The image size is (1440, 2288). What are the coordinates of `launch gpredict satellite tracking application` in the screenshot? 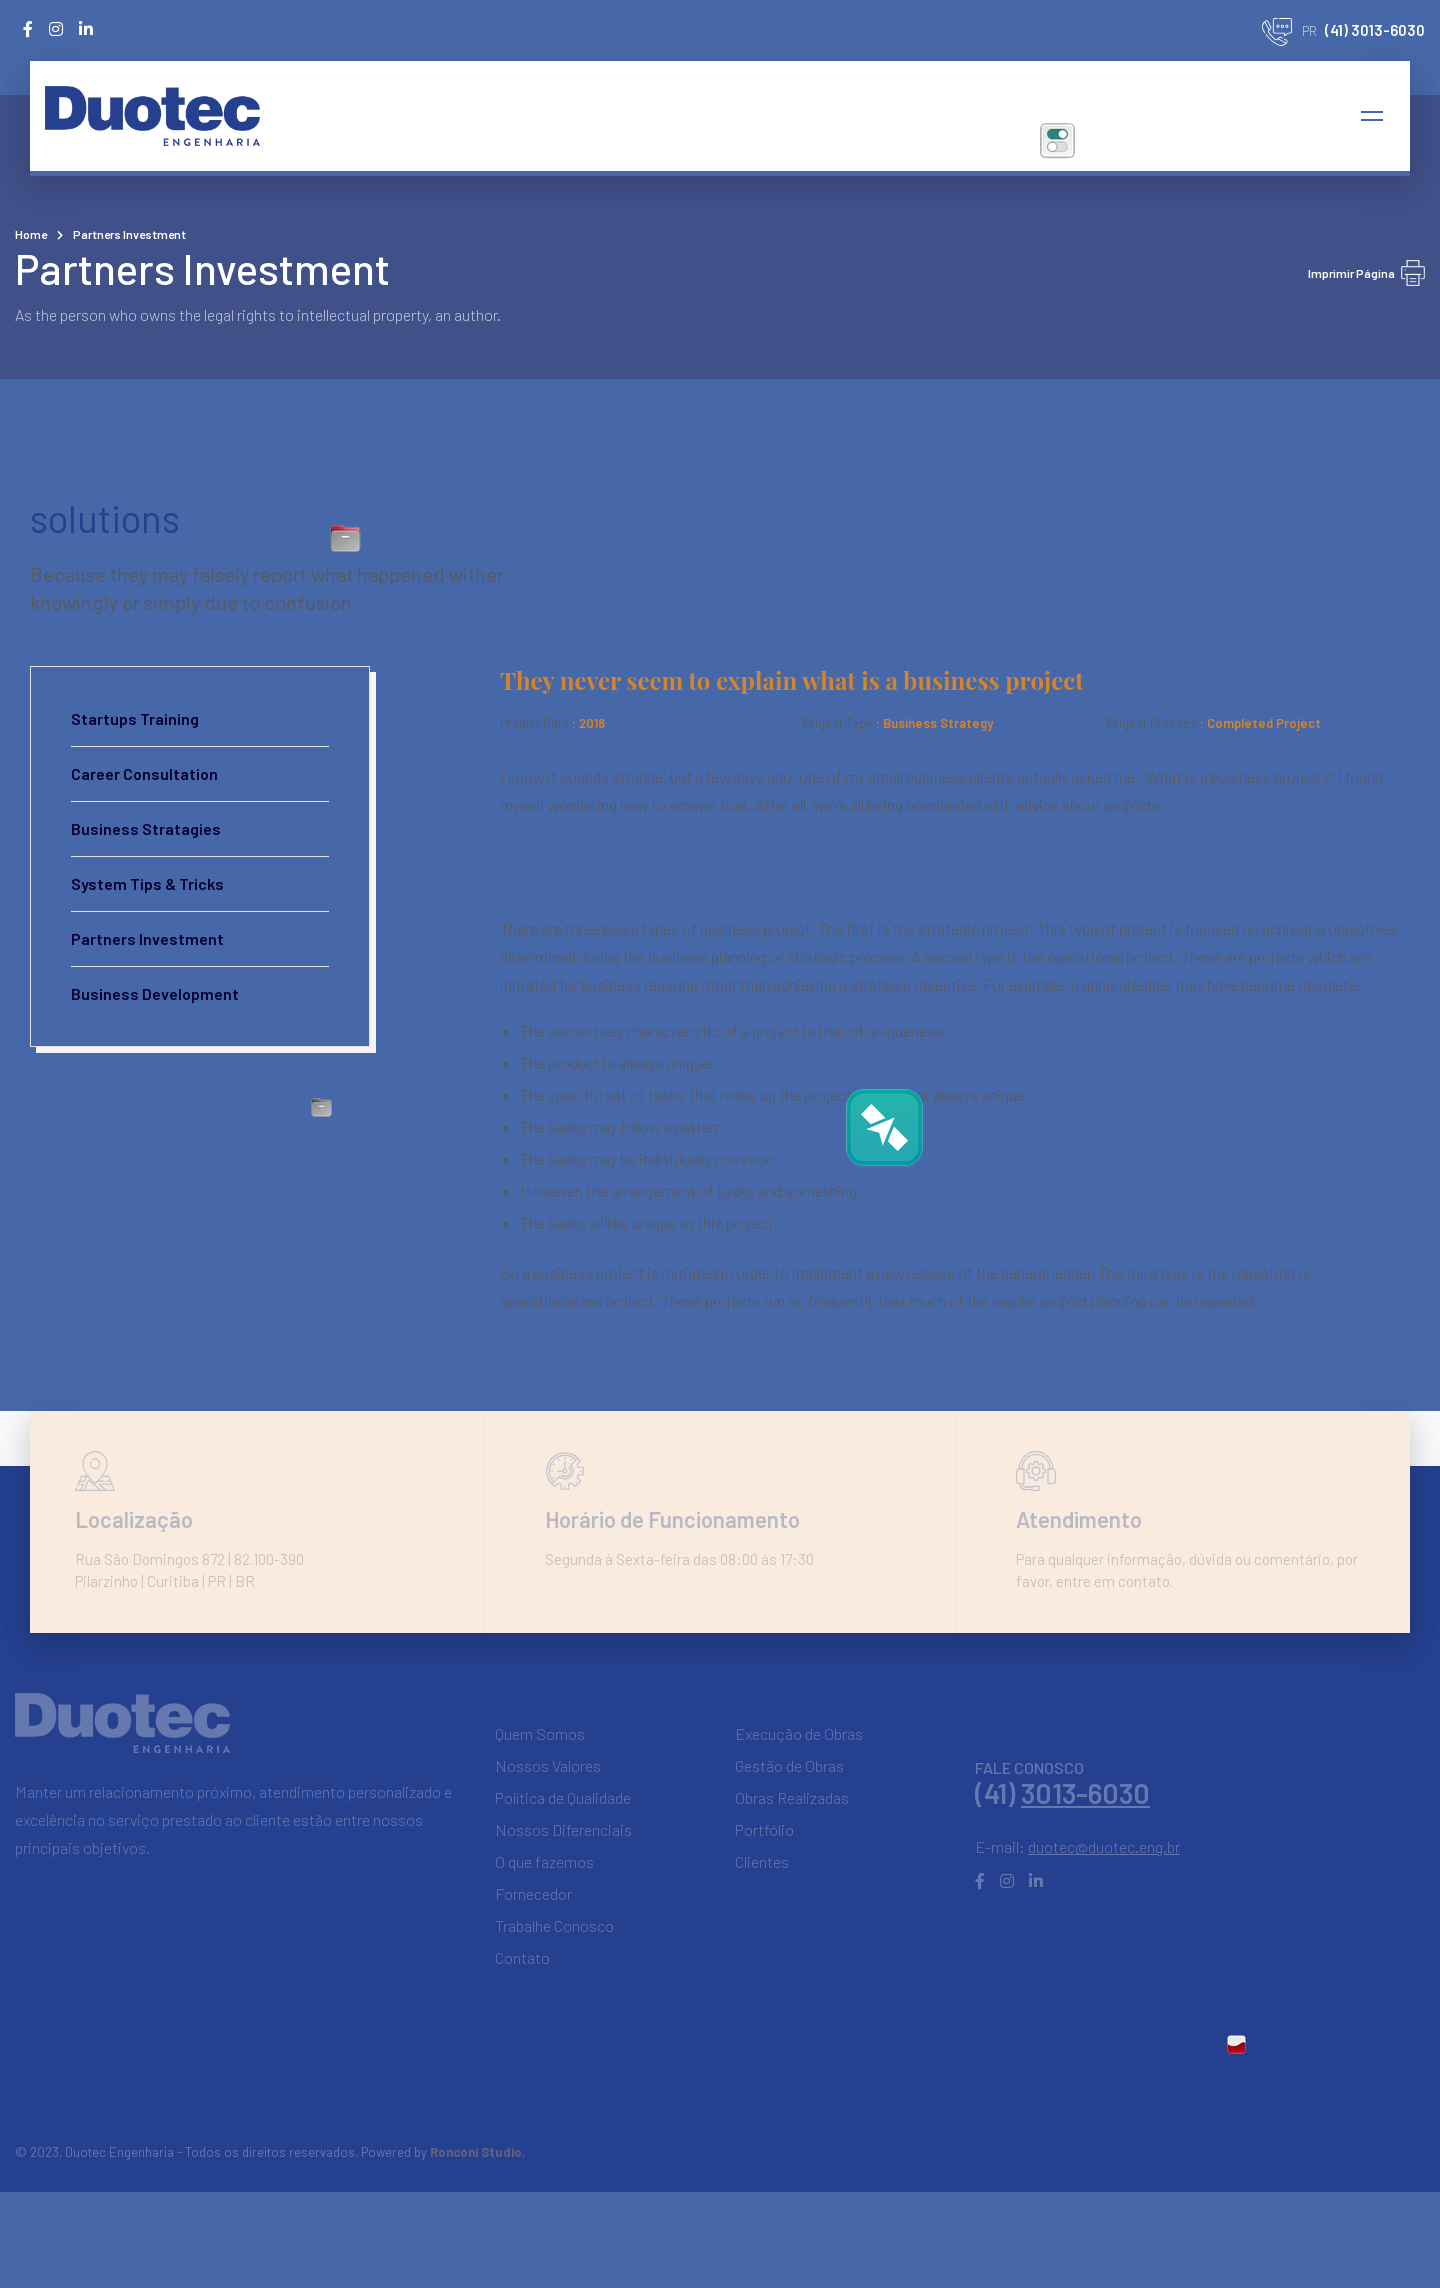 It's located at (884, 1127).